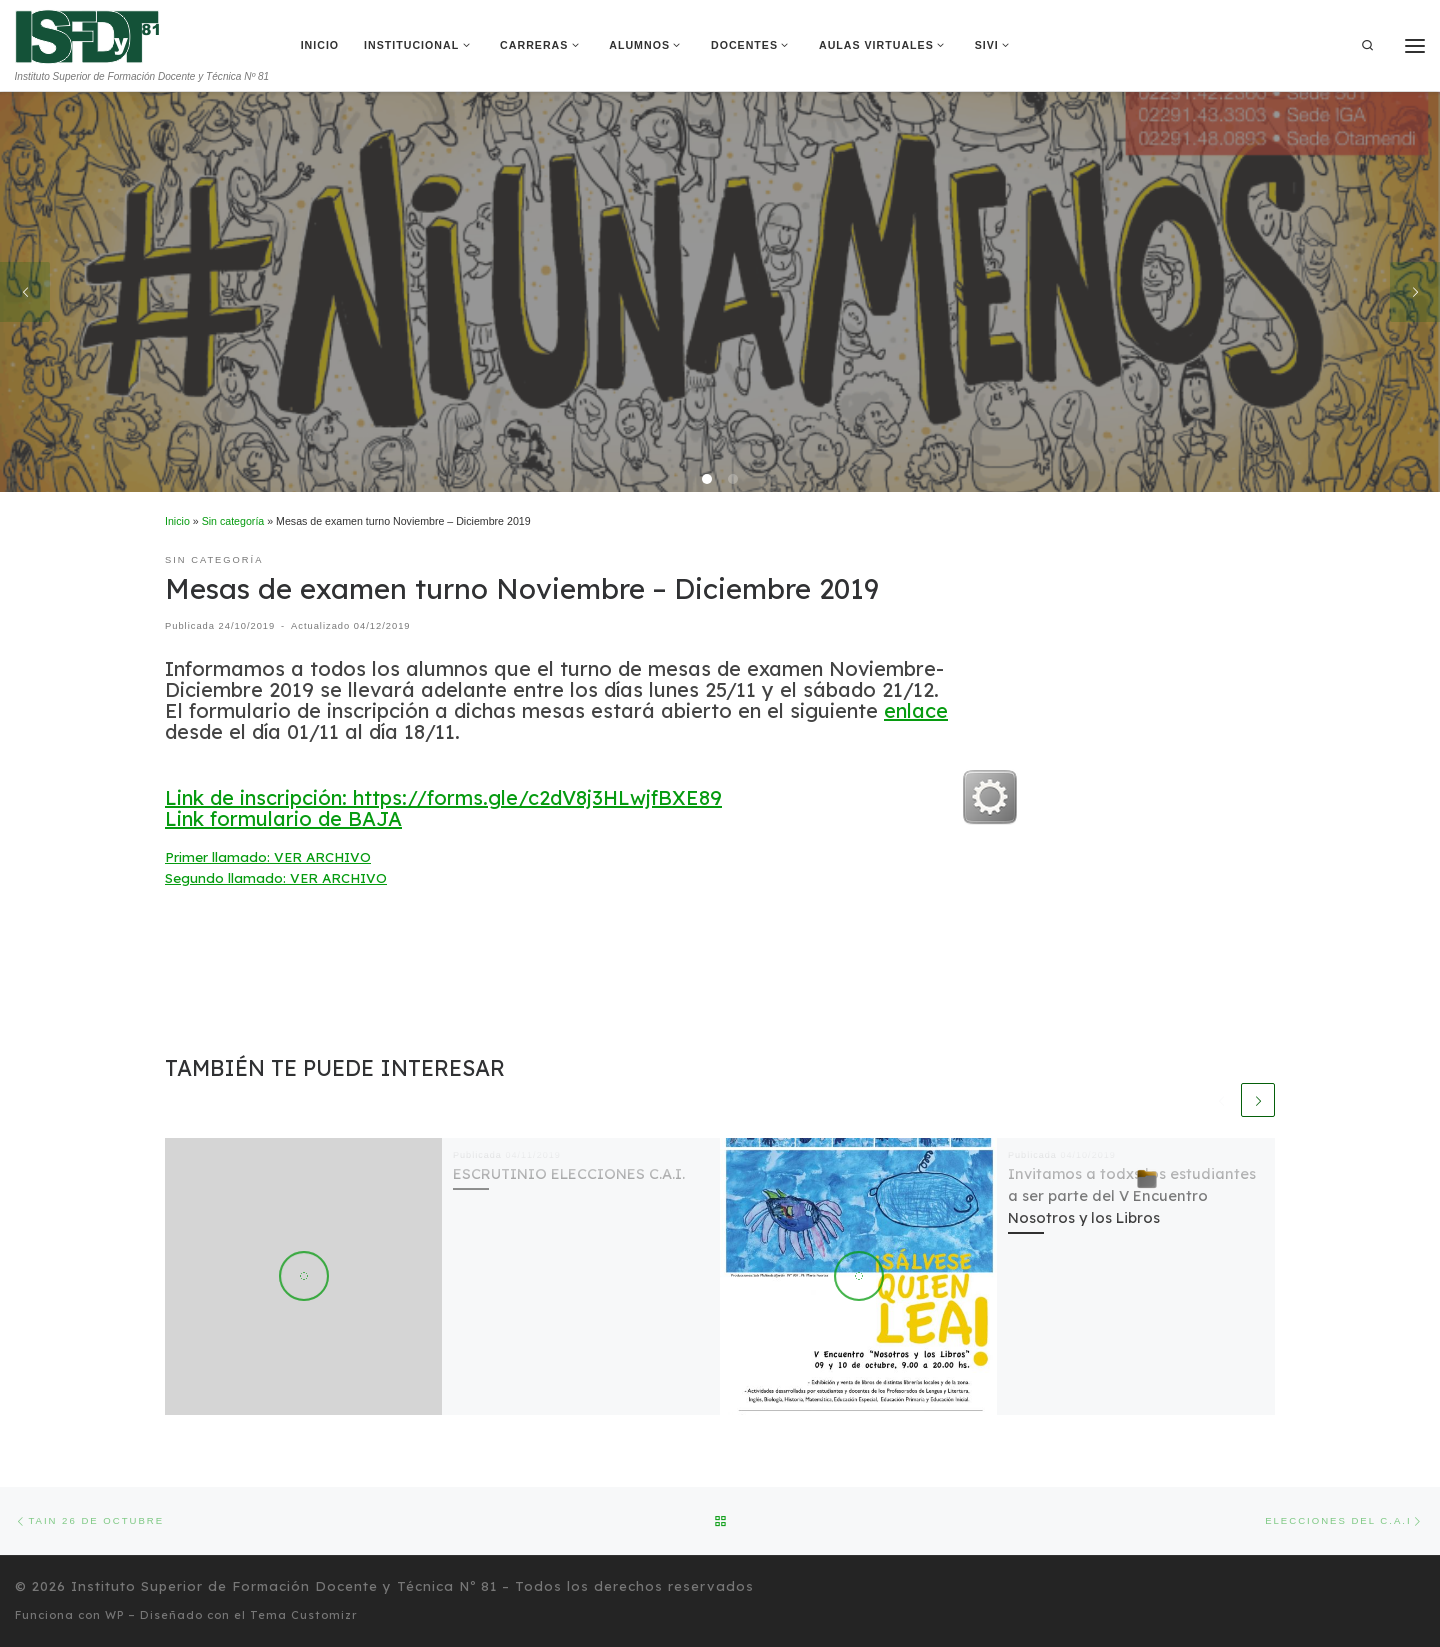 The image size is (1440, 1647). What do you see at coordinates (1147, 1179) in the screenshot?
I see `drop files here to move them into this folder` at bounding box center [1147, 1179].